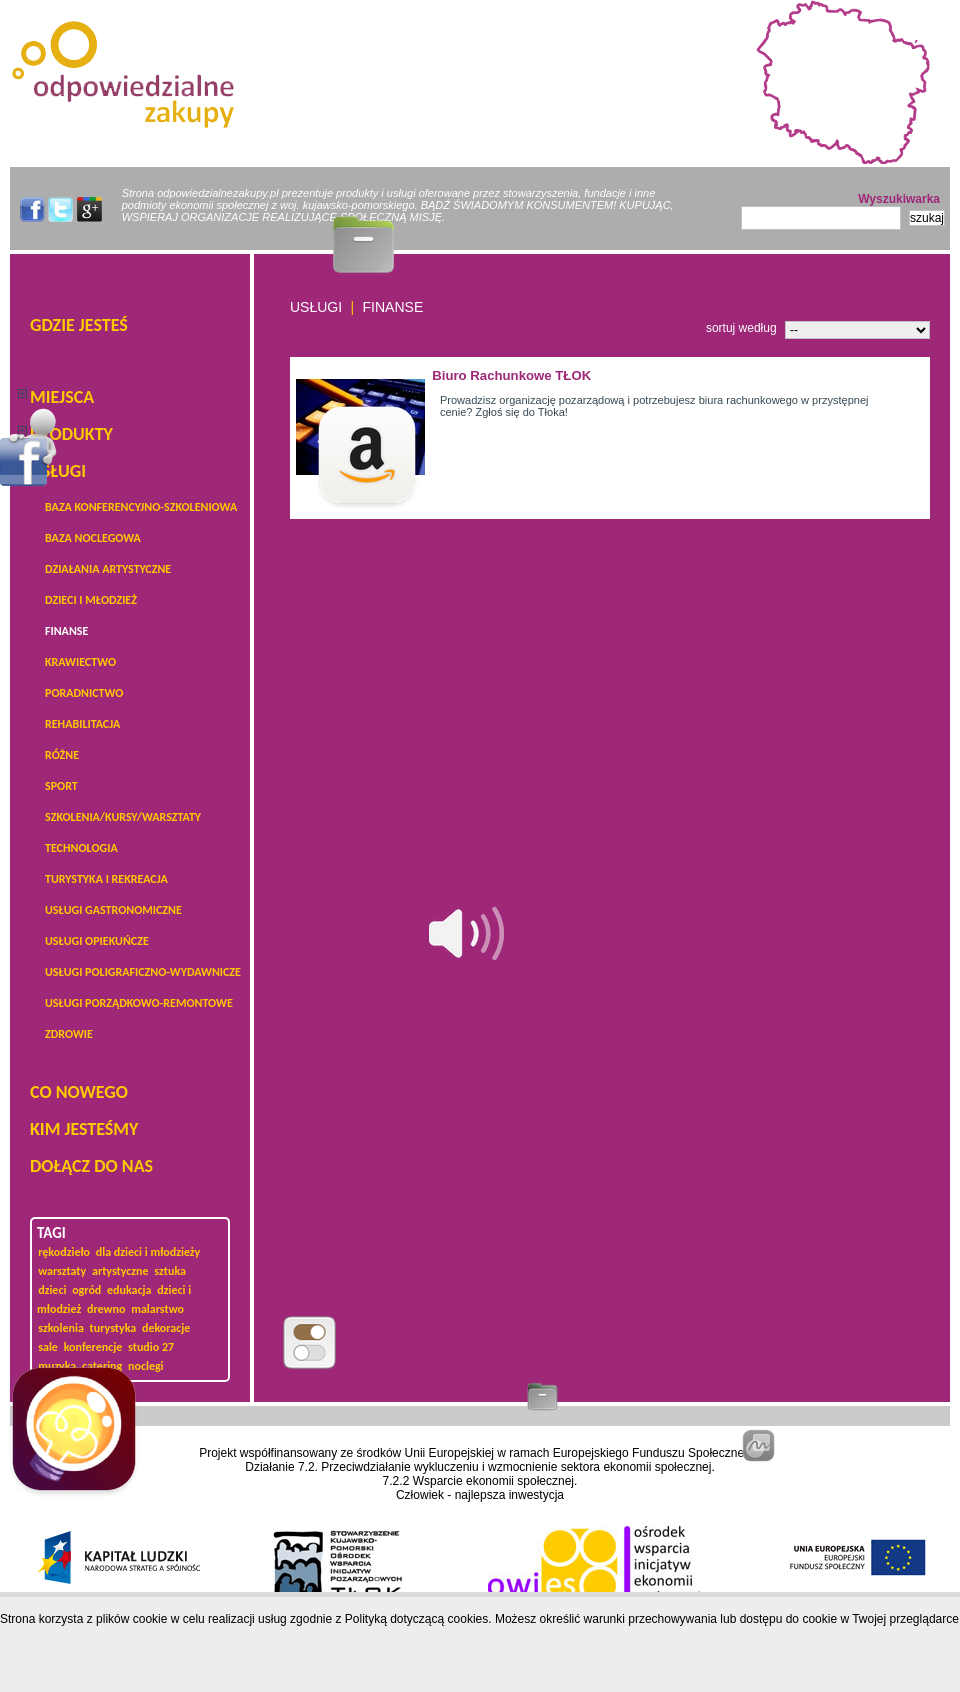 The height and width of the screenshot is (1692, 960). What do you see at coordinates (363, 244) in the screenshot?
I see `open the file manager application` at bounding box center [363, 244].